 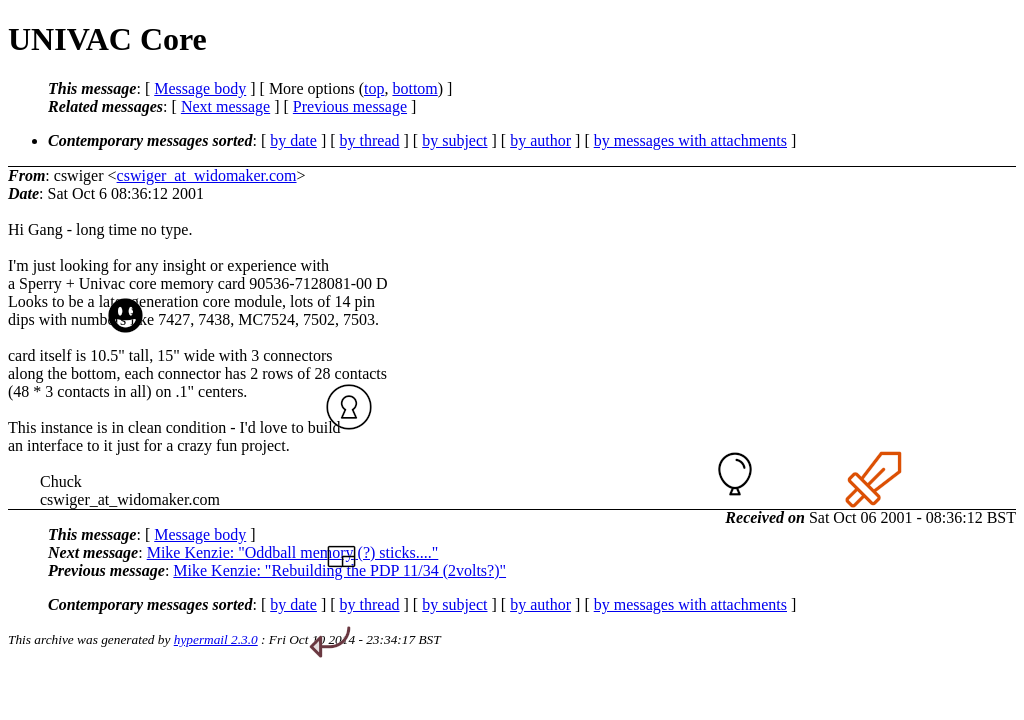 I want to click on add an emoji or reaction to a message, so click(x=125, y=315).